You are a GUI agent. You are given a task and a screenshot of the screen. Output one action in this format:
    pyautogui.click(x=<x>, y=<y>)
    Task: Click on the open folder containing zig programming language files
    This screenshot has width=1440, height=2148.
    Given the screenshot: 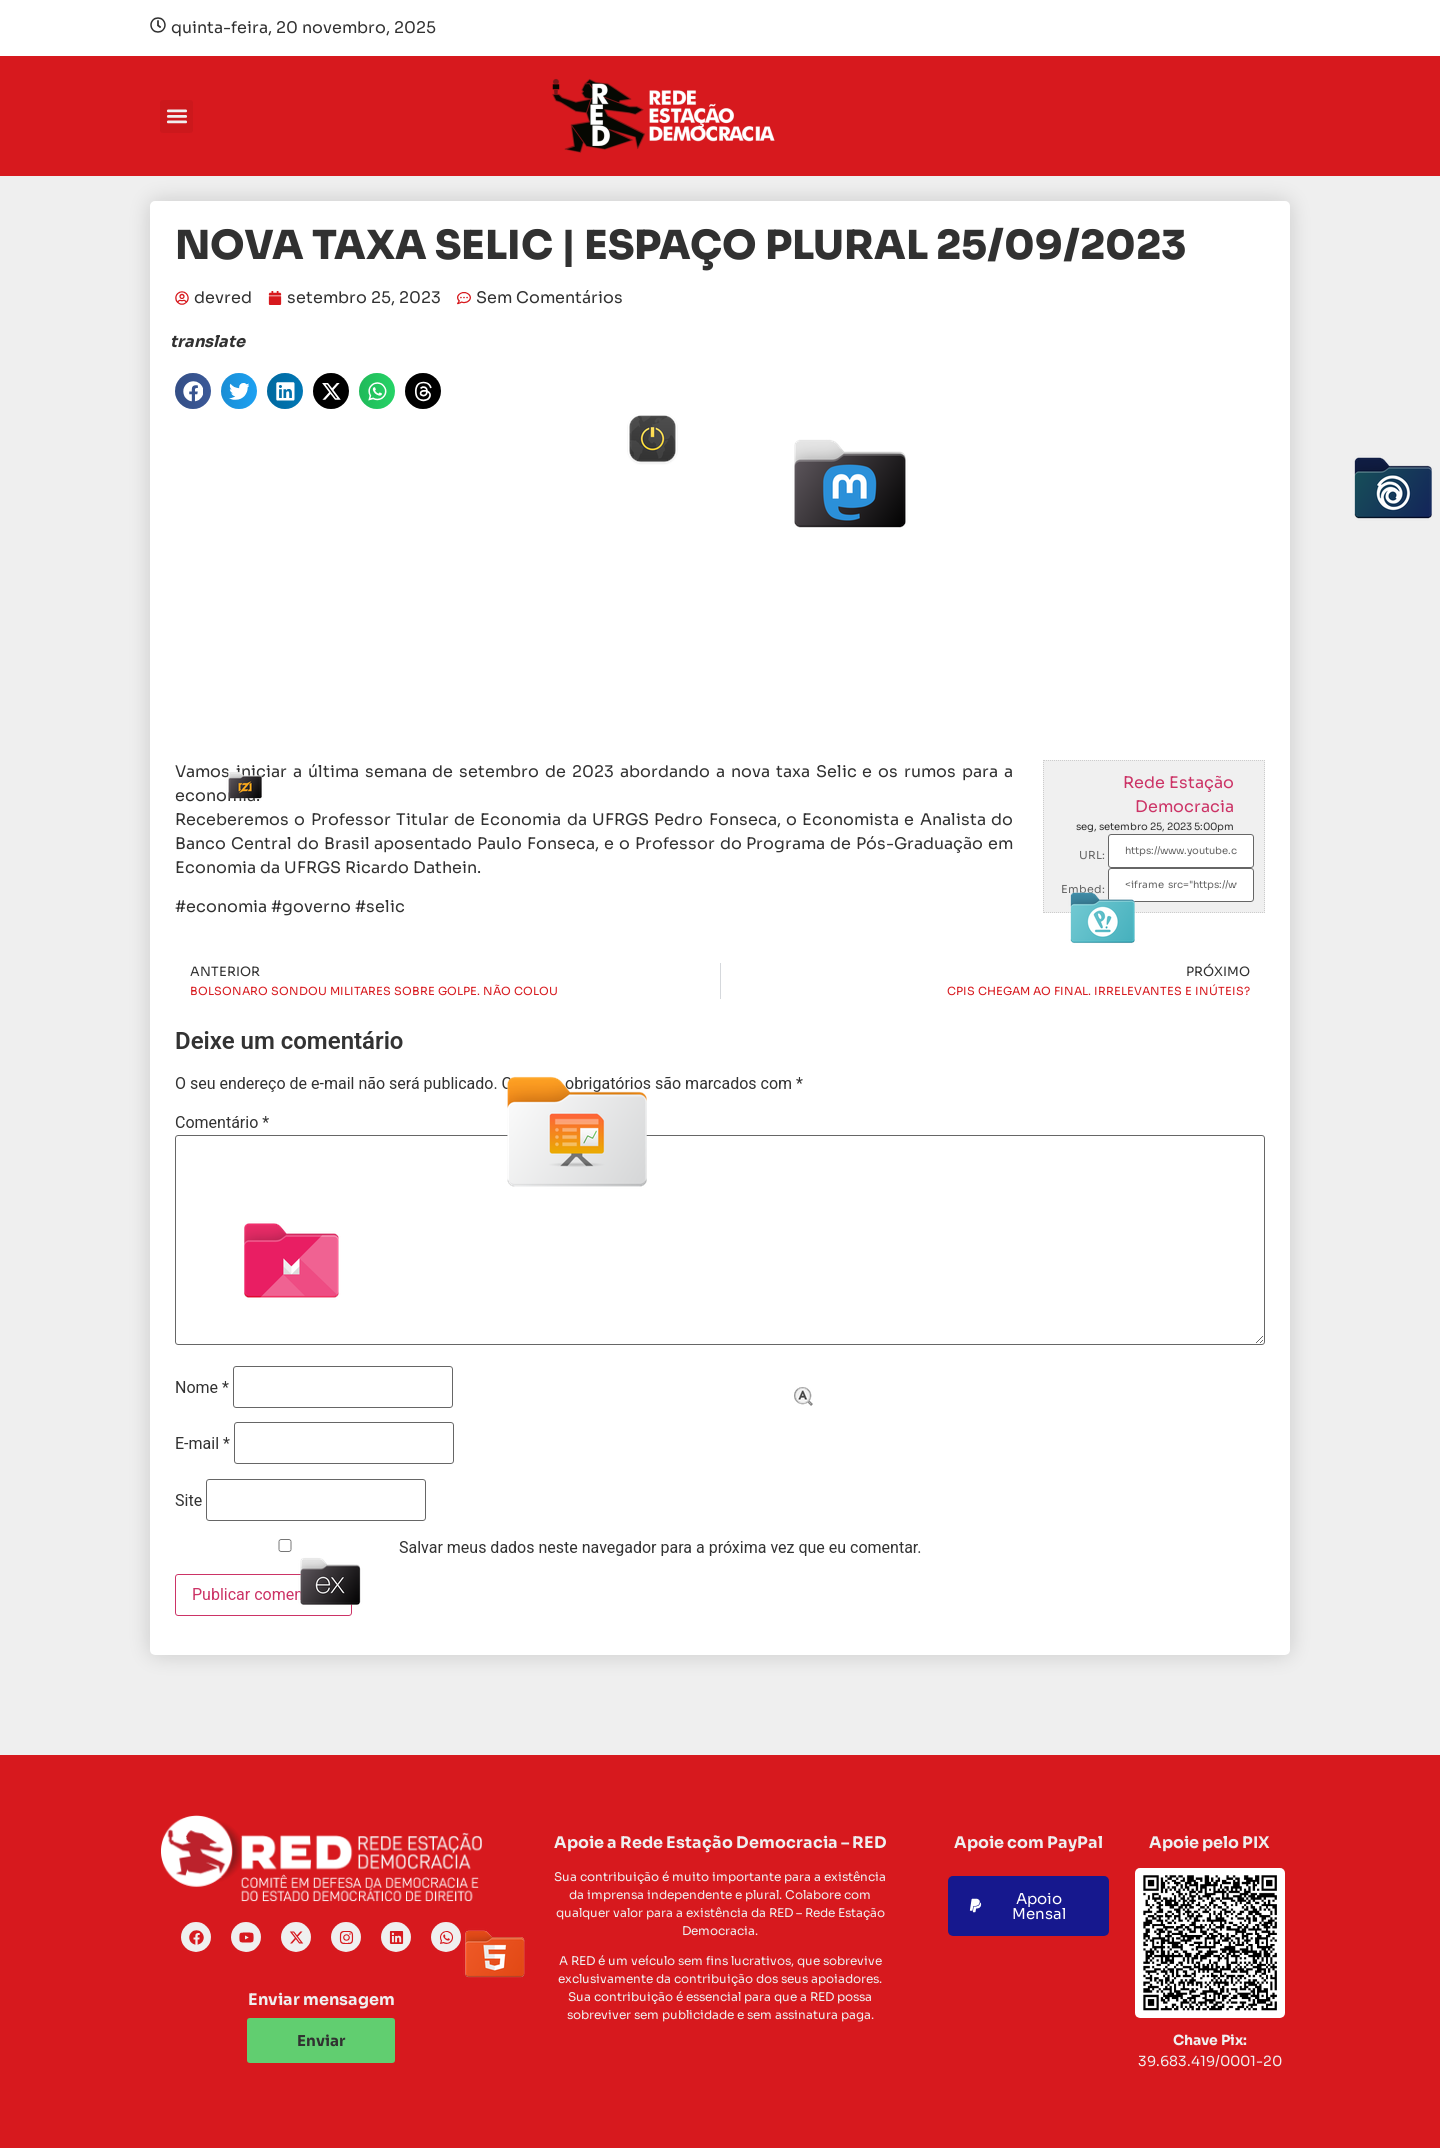 What is the action you would take?
    pyautogui.click(x=245, y=786)
    